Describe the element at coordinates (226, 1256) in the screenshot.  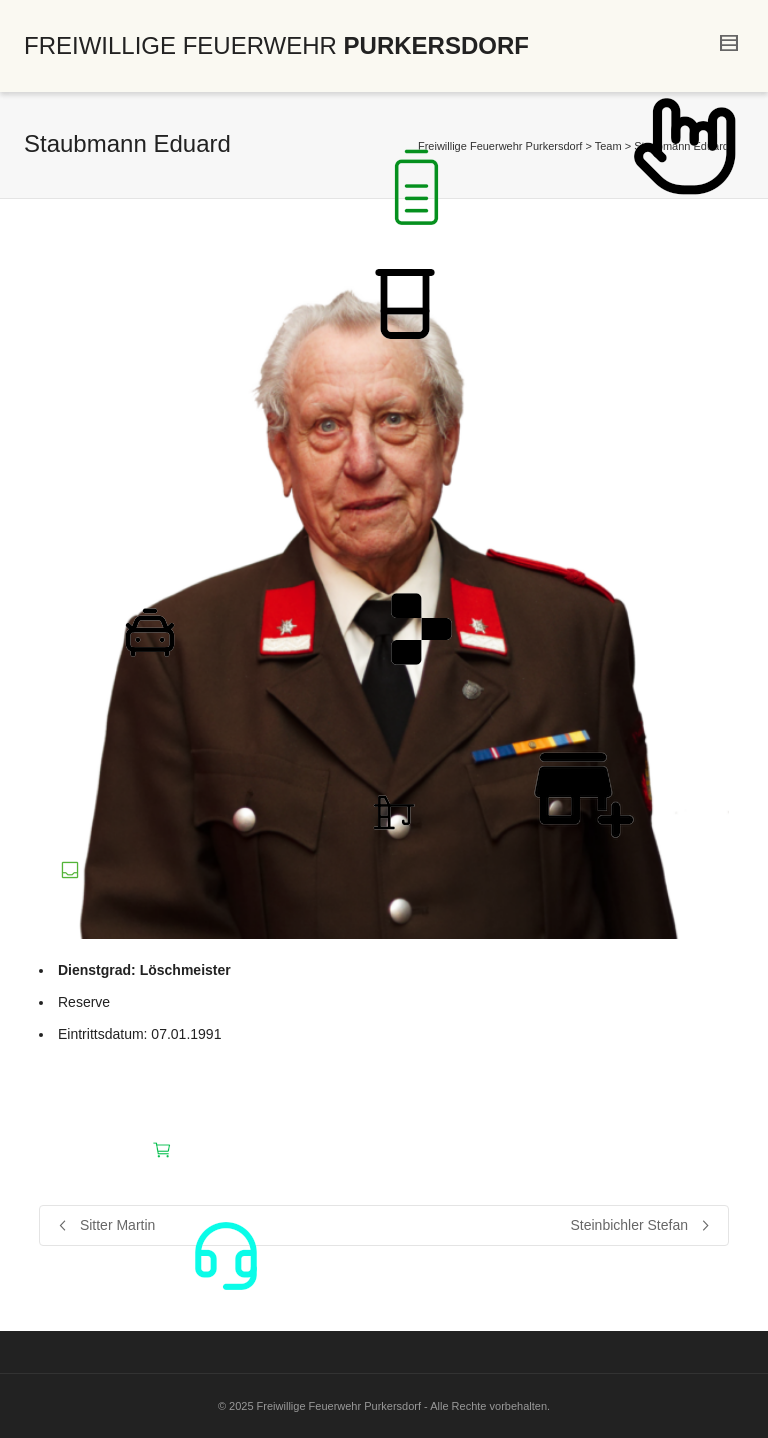
I see `contact customer support` at that location.